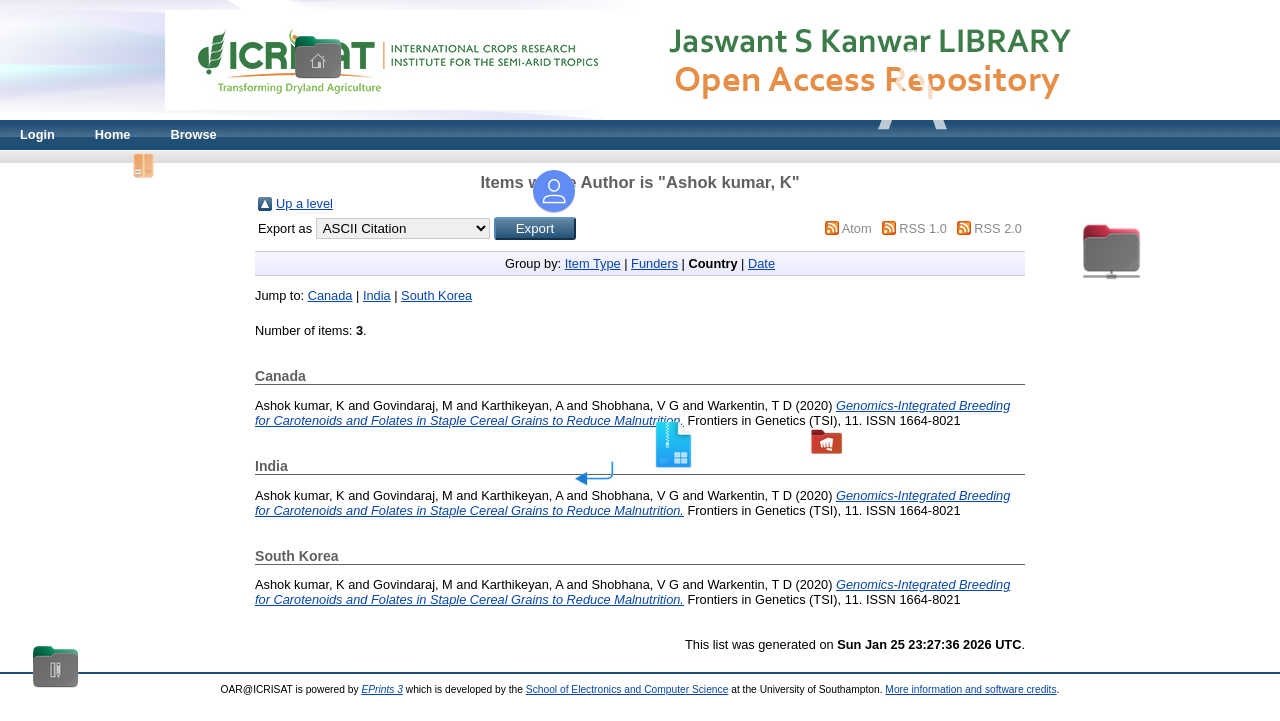 This screenshot has width=1280, height=721. Describe the element at coordinates (826, 442) in the screenshot. I see `open riot games folder` at that location.